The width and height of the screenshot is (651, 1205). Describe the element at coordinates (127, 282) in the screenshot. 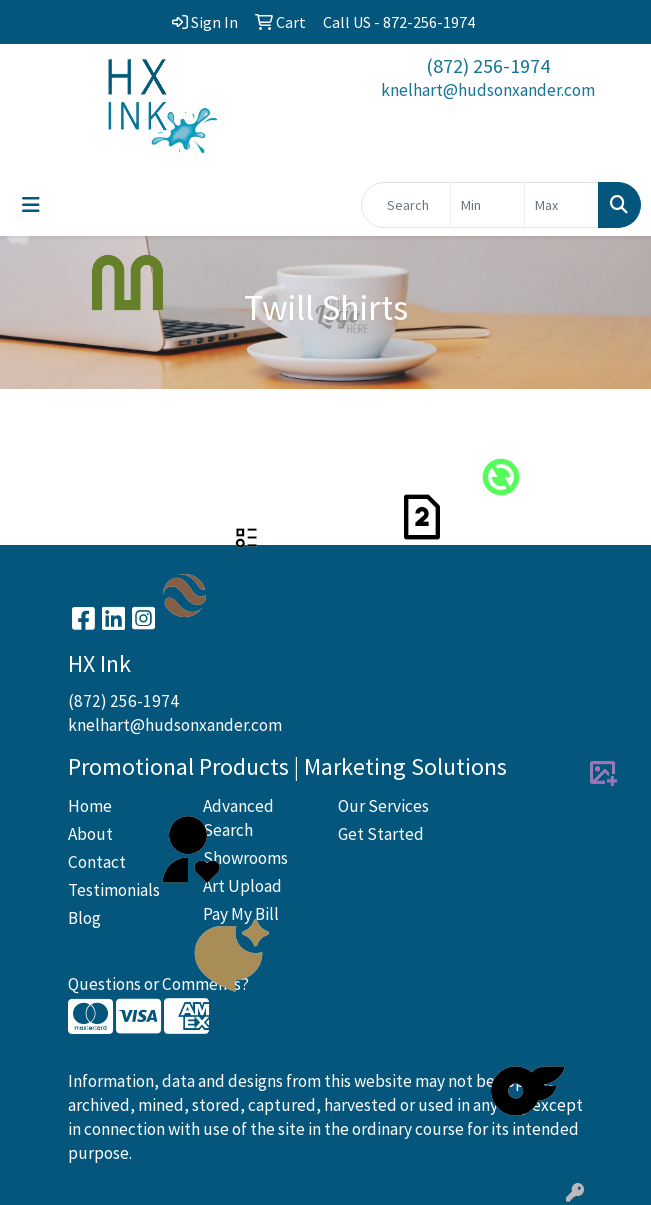

I see `open mural collaborative workspace app` at that location.